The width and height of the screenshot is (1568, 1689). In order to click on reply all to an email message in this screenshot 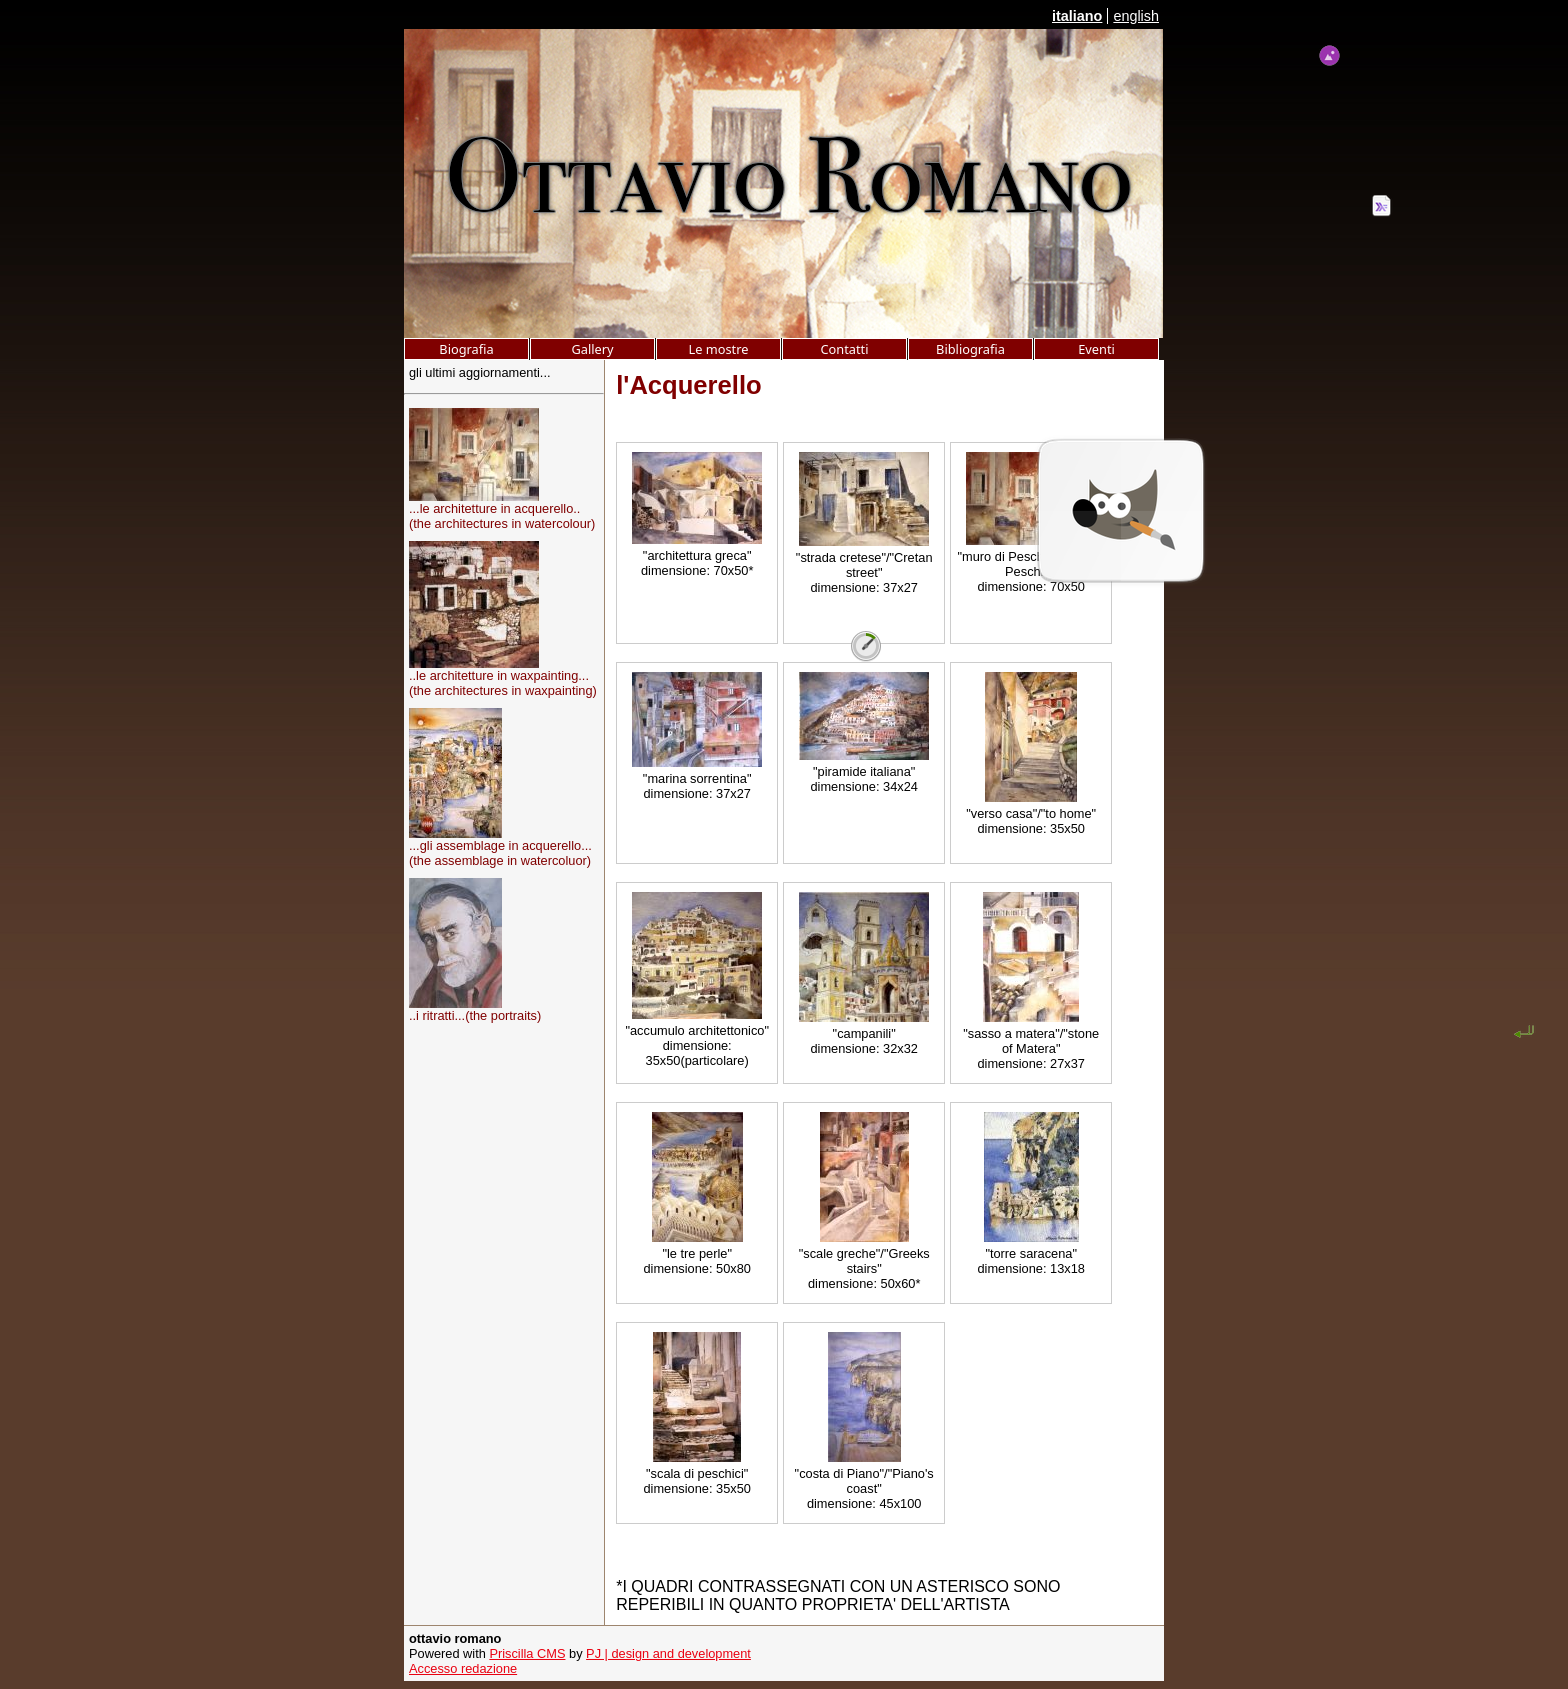, I will do `click(1523, 1031)`.